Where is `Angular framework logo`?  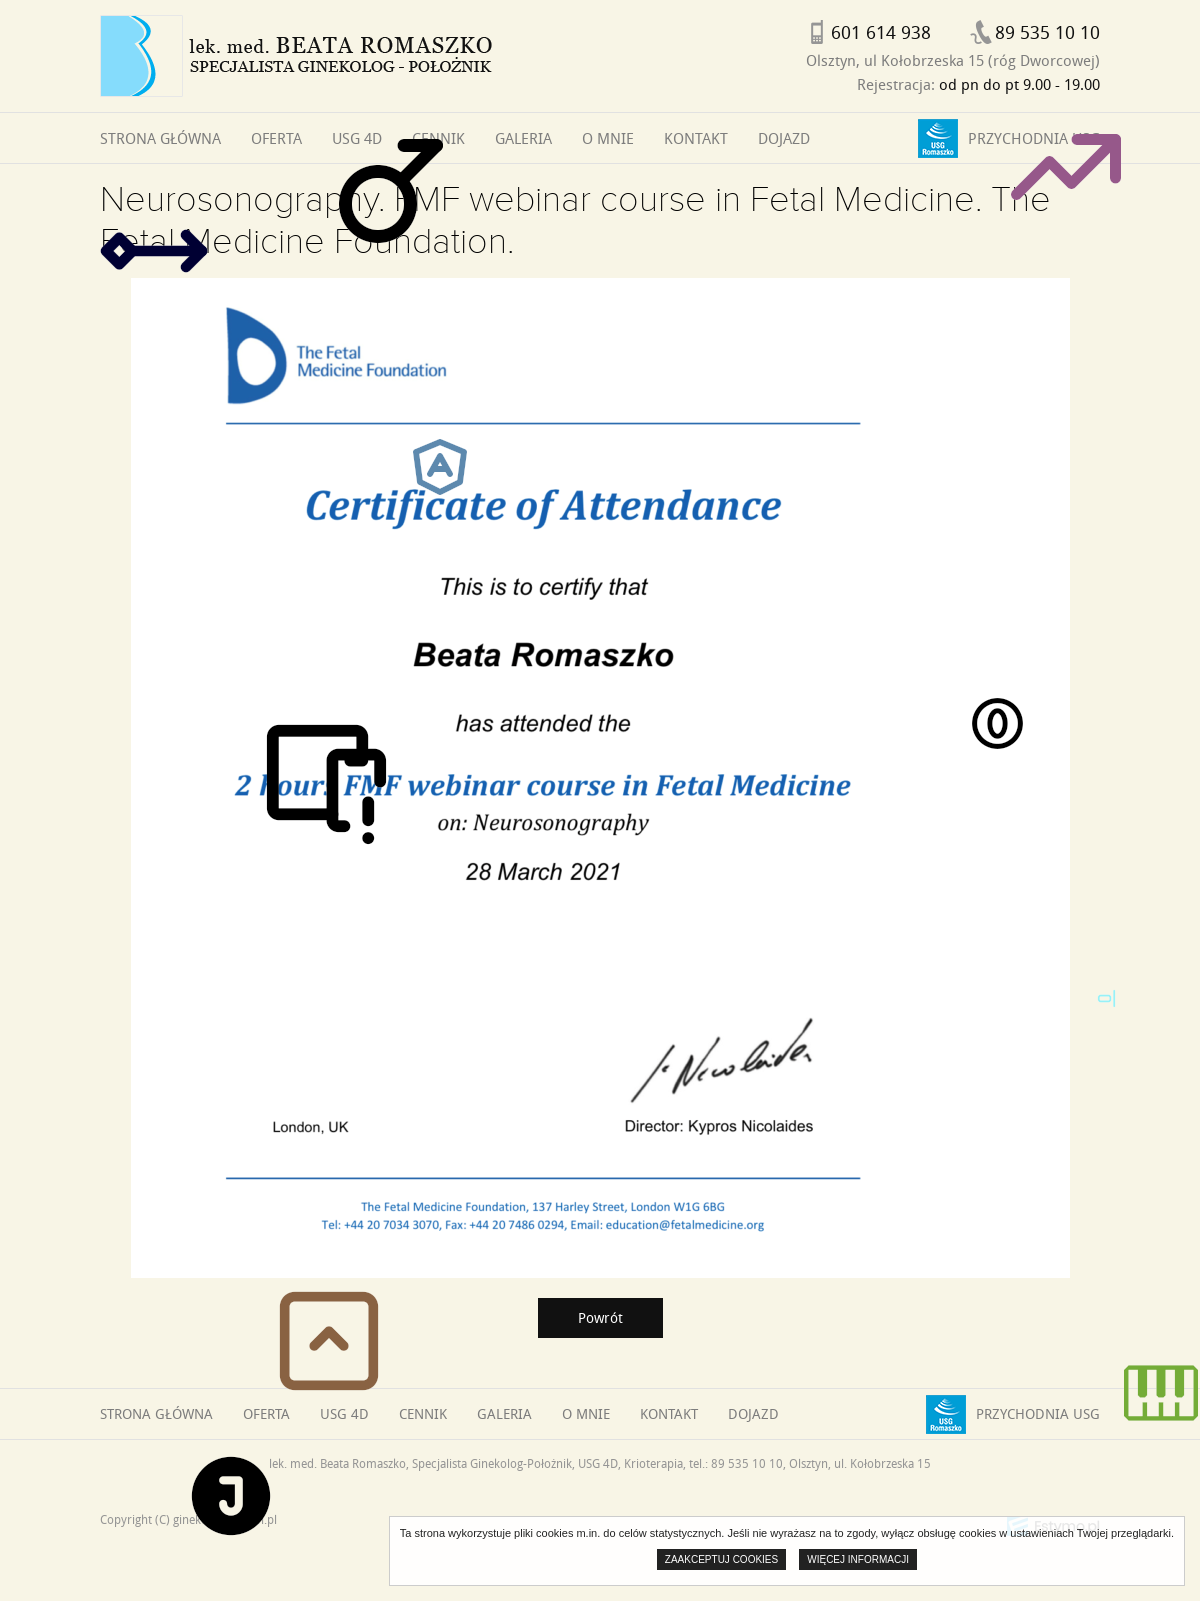
Angular framework logo is located at coordinates (440, 466).